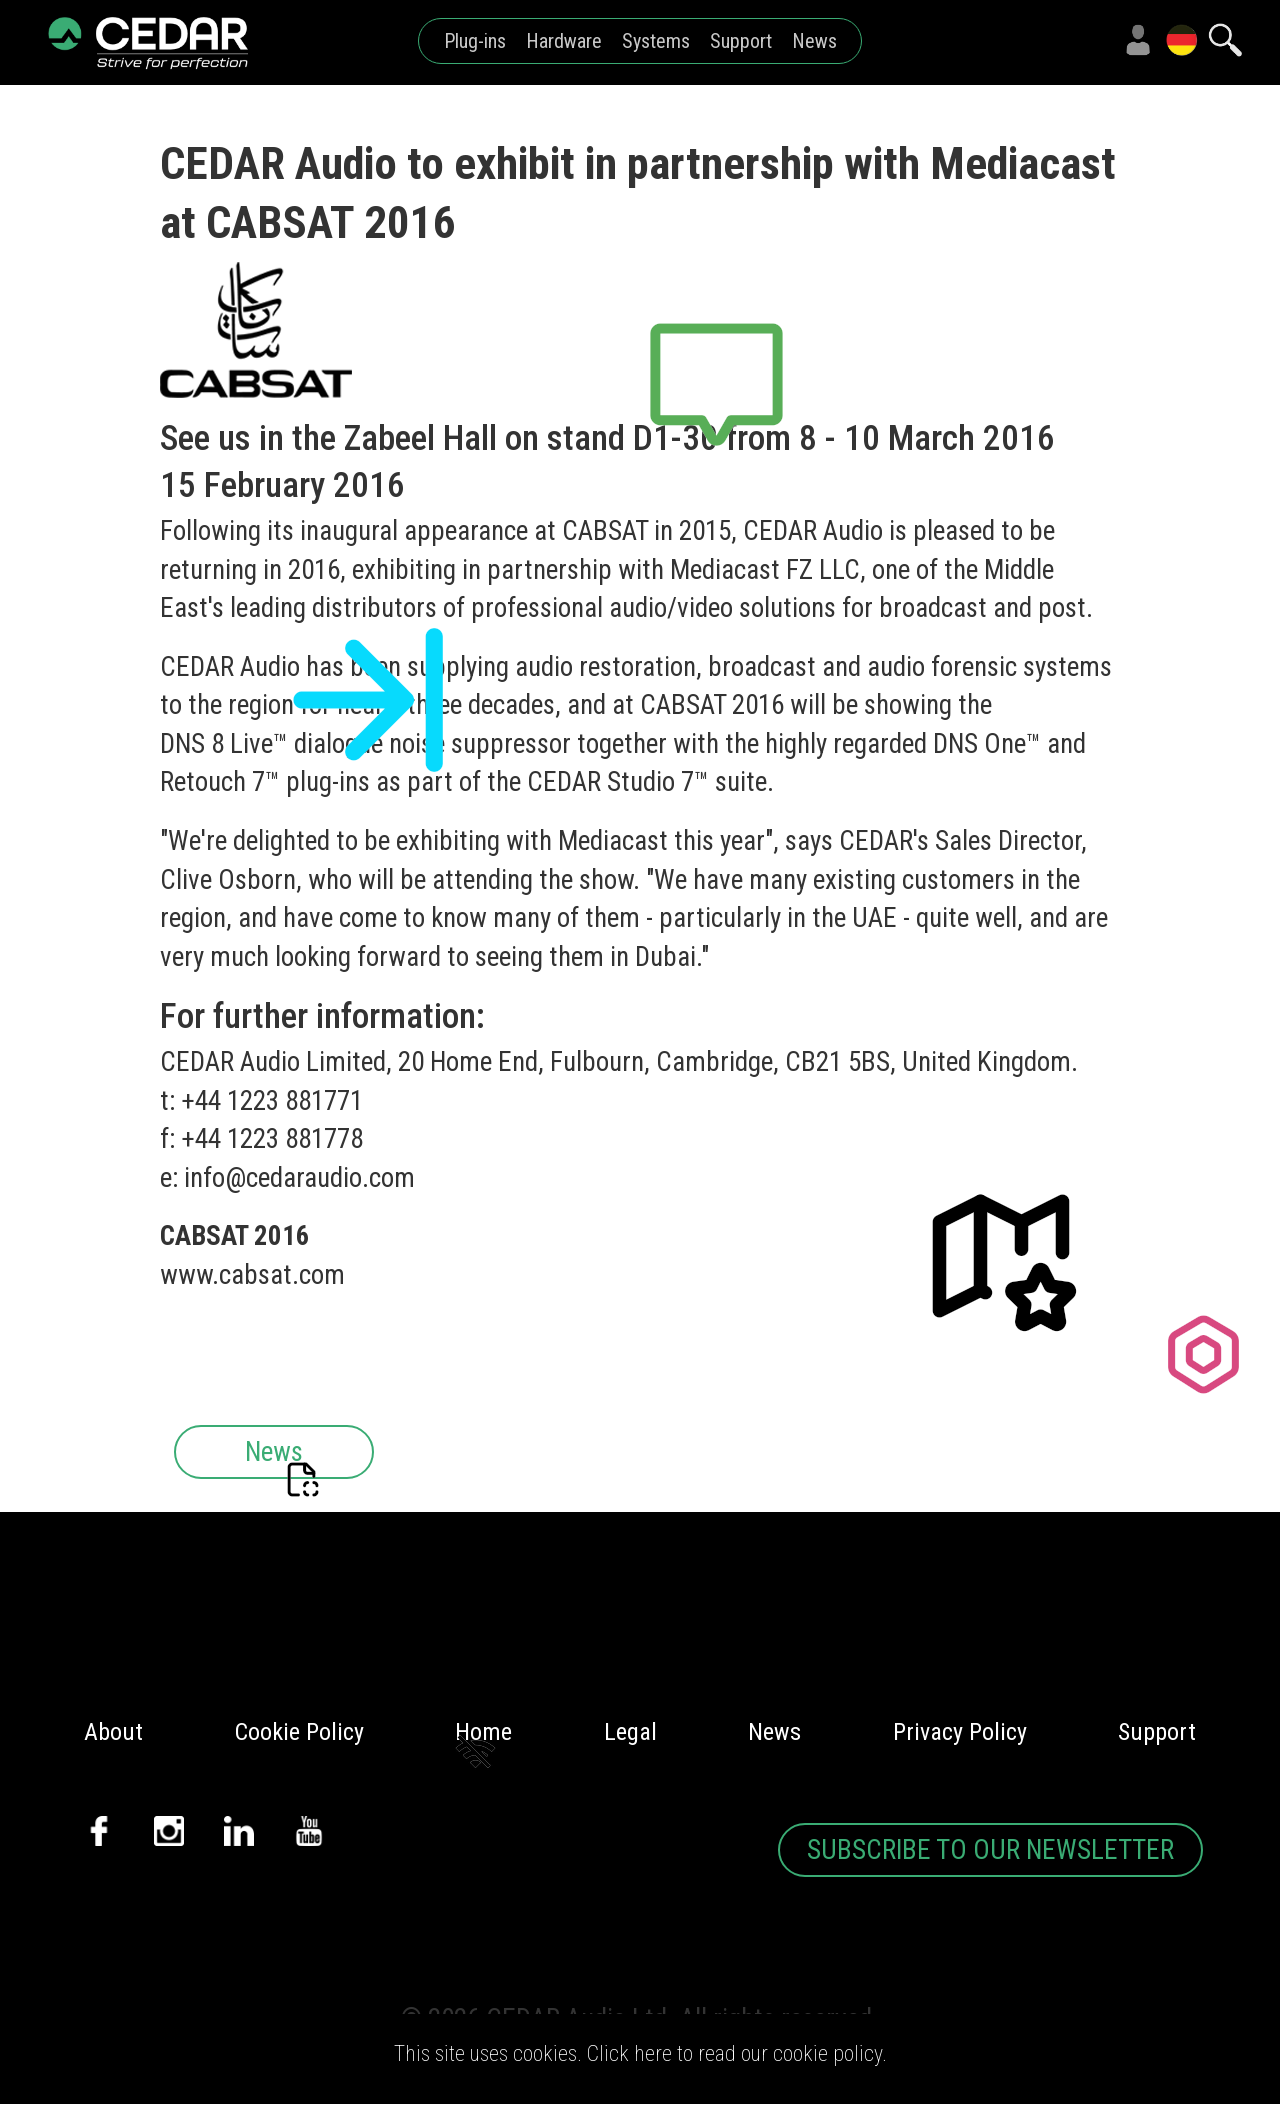  Describe the element at coordinates (1203, 1354) in the screenshot. I see `access assembly or component management` at that location.